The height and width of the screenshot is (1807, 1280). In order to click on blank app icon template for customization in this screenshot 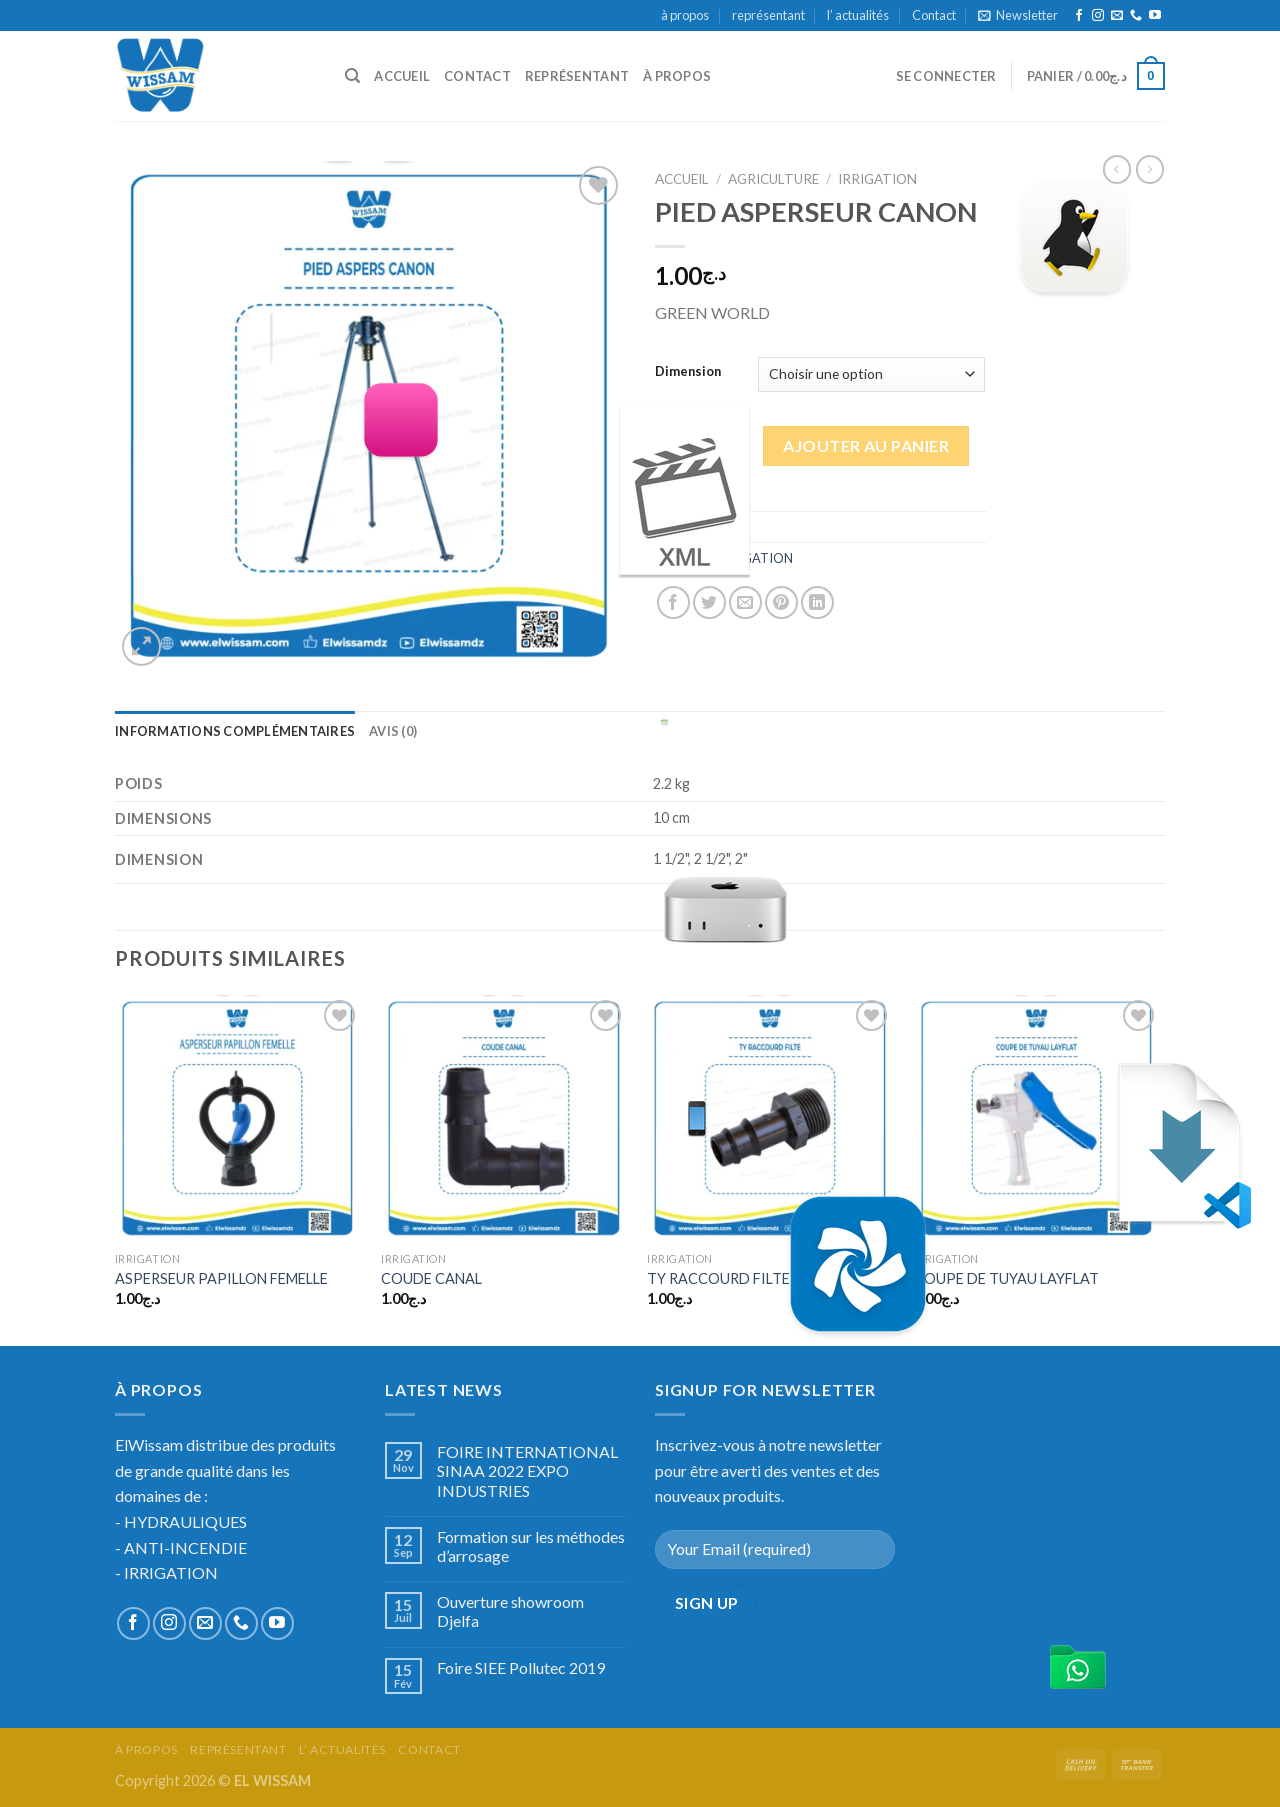, I will do `click(401, 420)`.